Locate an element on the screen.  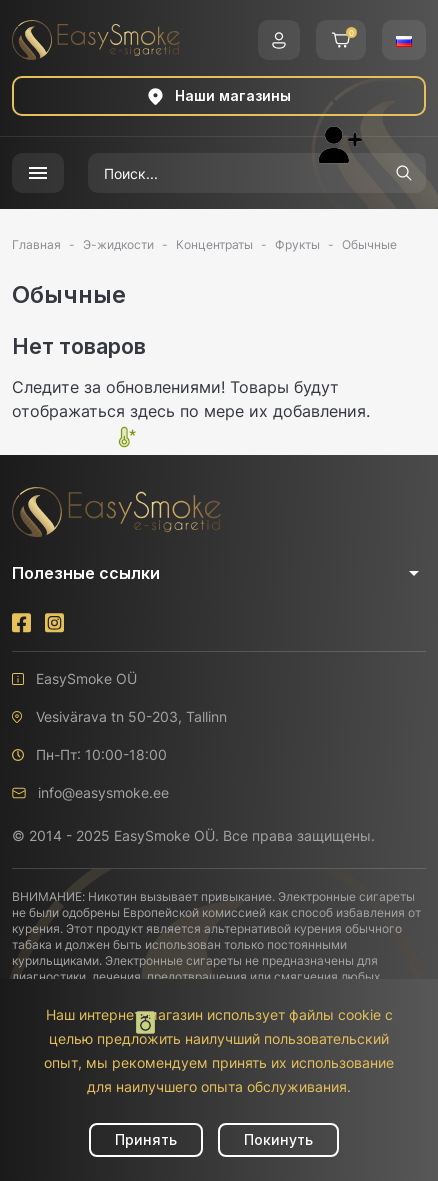
indicates nonbinary gender identity option is located at coordinates (145, 1022).